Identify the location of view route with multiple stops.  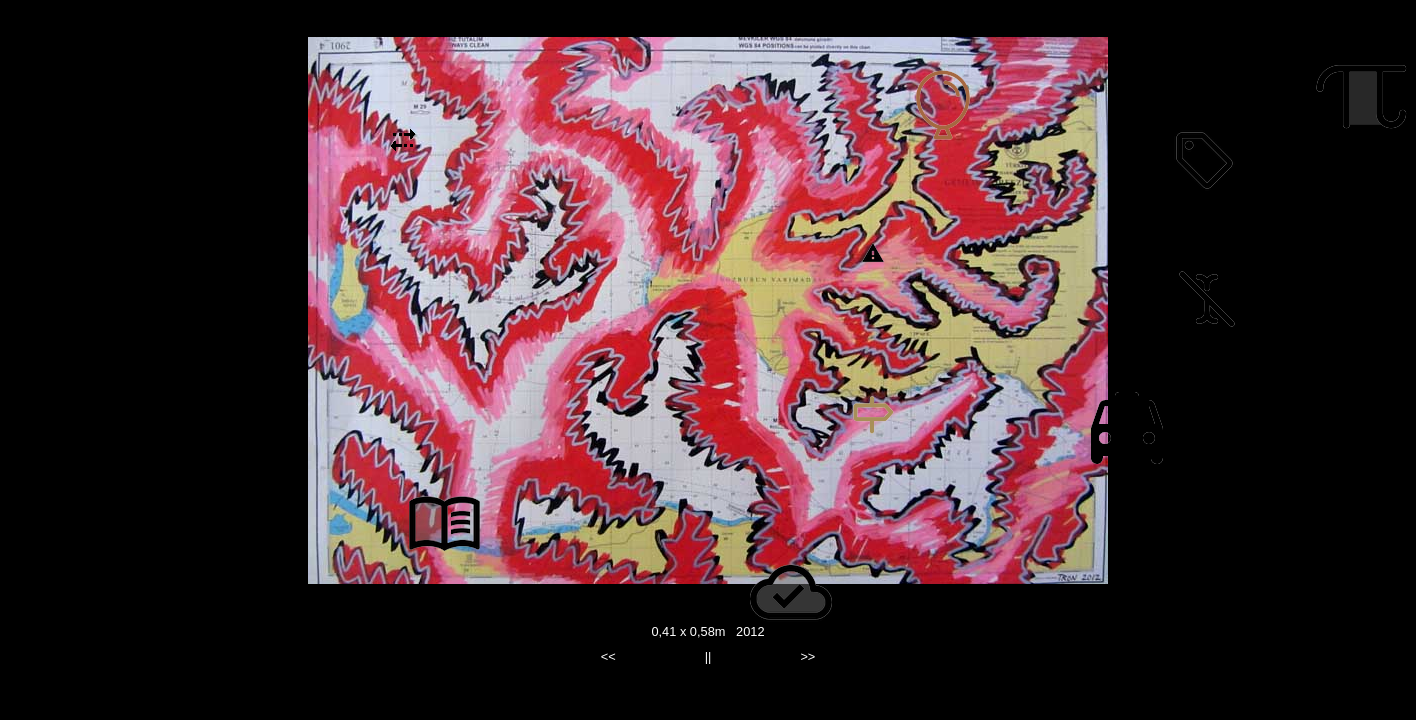
(403, 140).